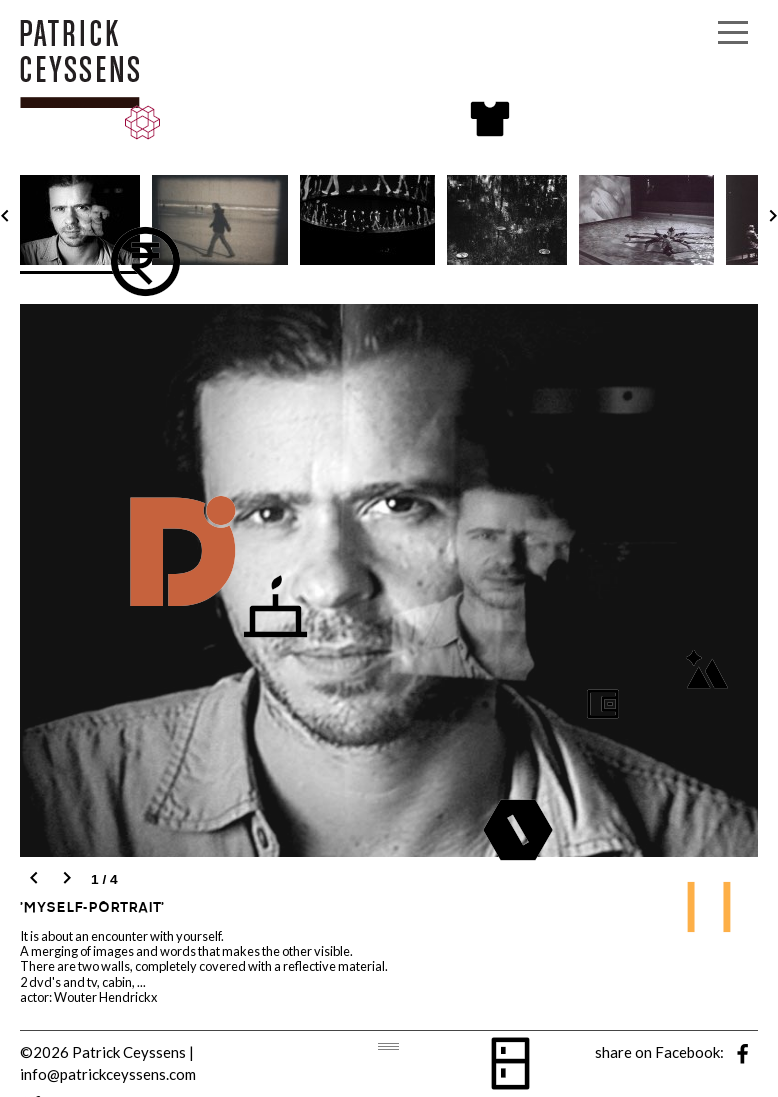 This screenshot has height=1097, width=778. What do you see at coordinates (518, 830) in the screenshot?
I see `open system settings` at bounding box center [518, 830].